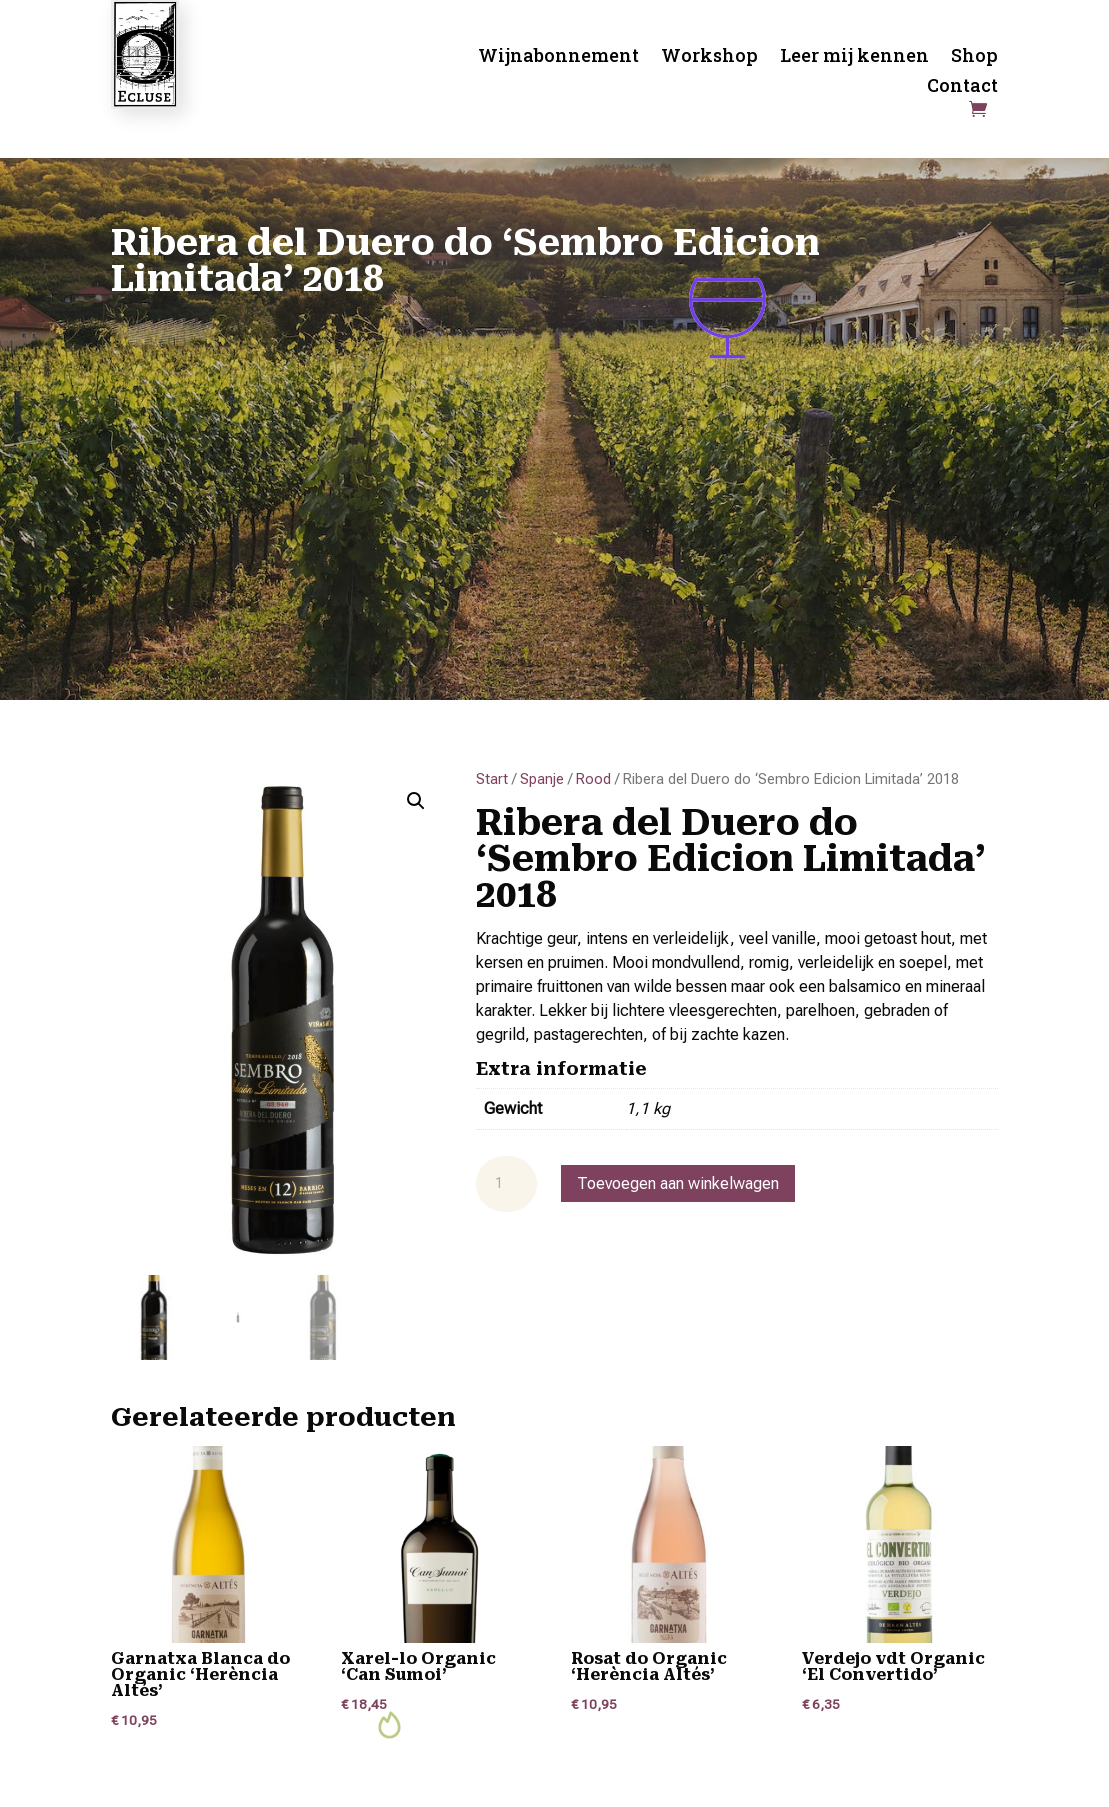  Describe the element at coordinates (389, 1725) in the screenshot. I see `indicates trending or popular content` at that location.